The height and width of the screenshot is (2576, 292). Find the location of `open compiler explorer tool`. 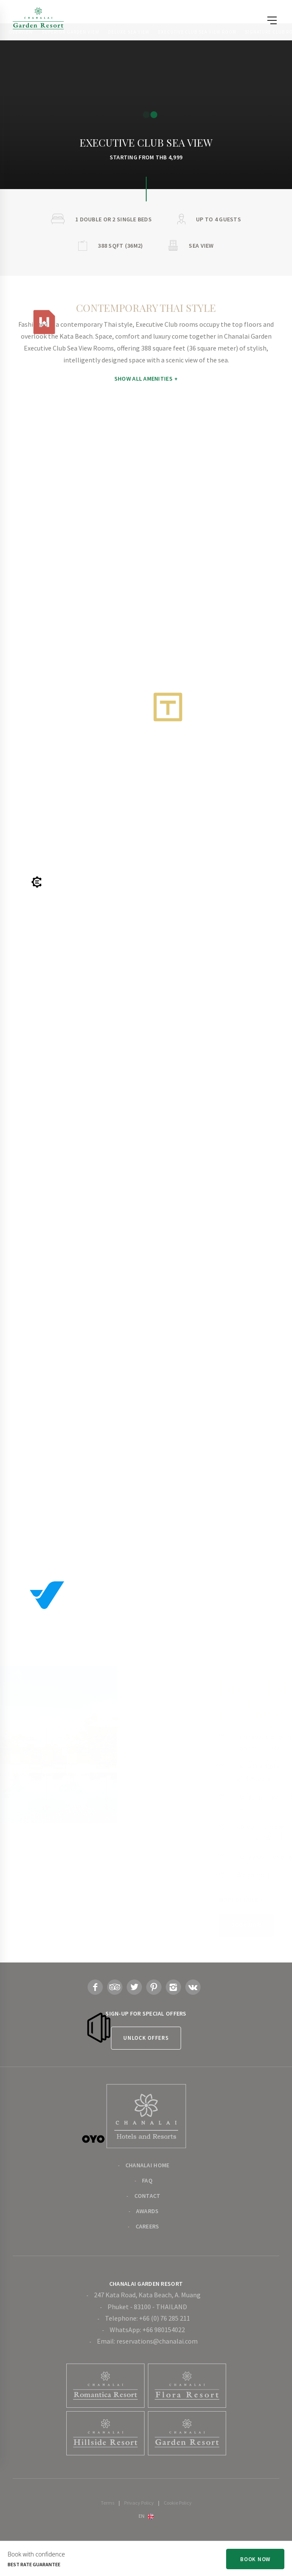

open compiler explorer tool is located at coordinates (37, 882).